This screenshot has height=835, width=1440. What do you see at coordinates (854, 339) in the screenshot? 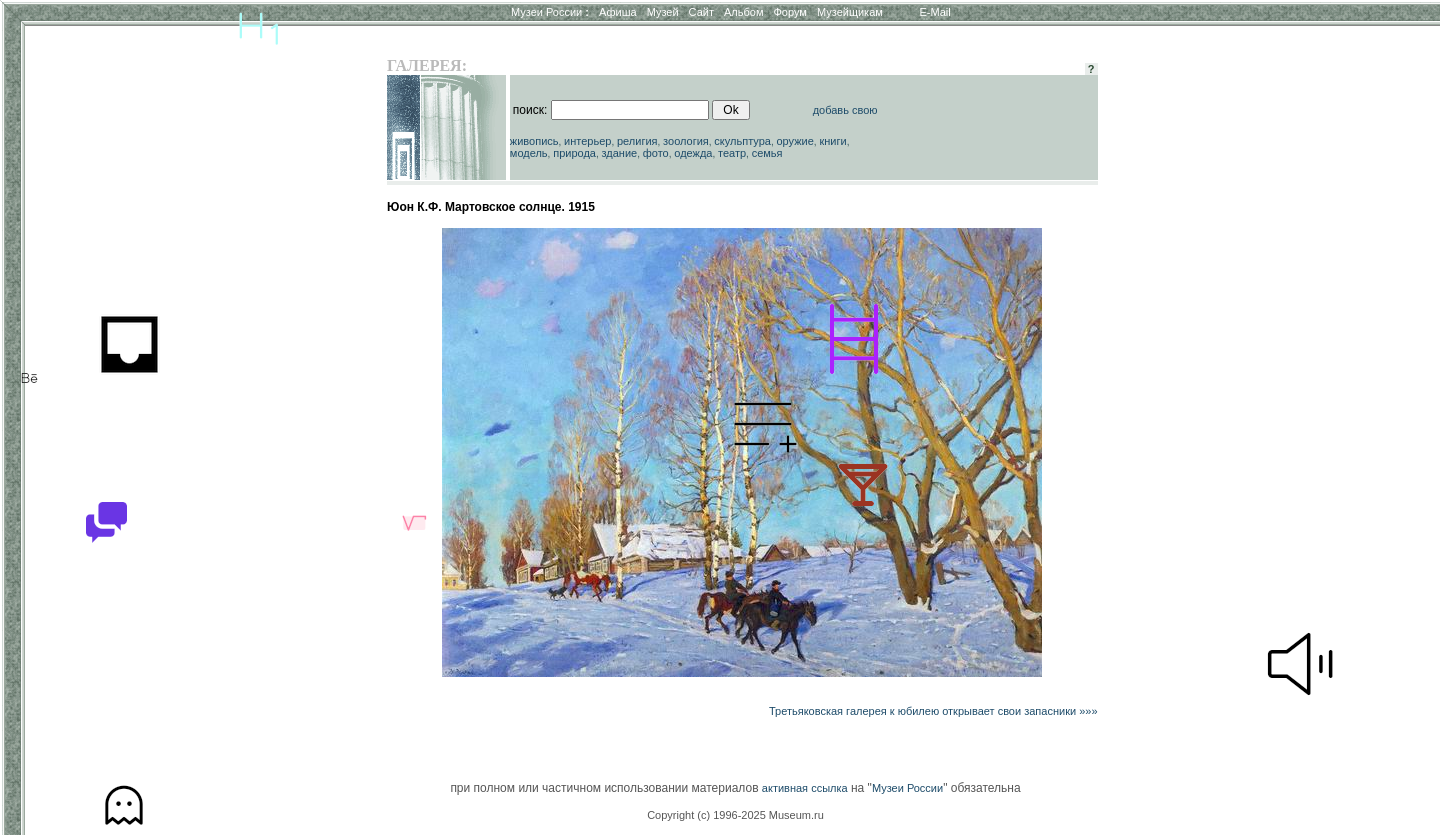
I see `access step-by-step instructions or tutorials` at bounding box center [854, 339].